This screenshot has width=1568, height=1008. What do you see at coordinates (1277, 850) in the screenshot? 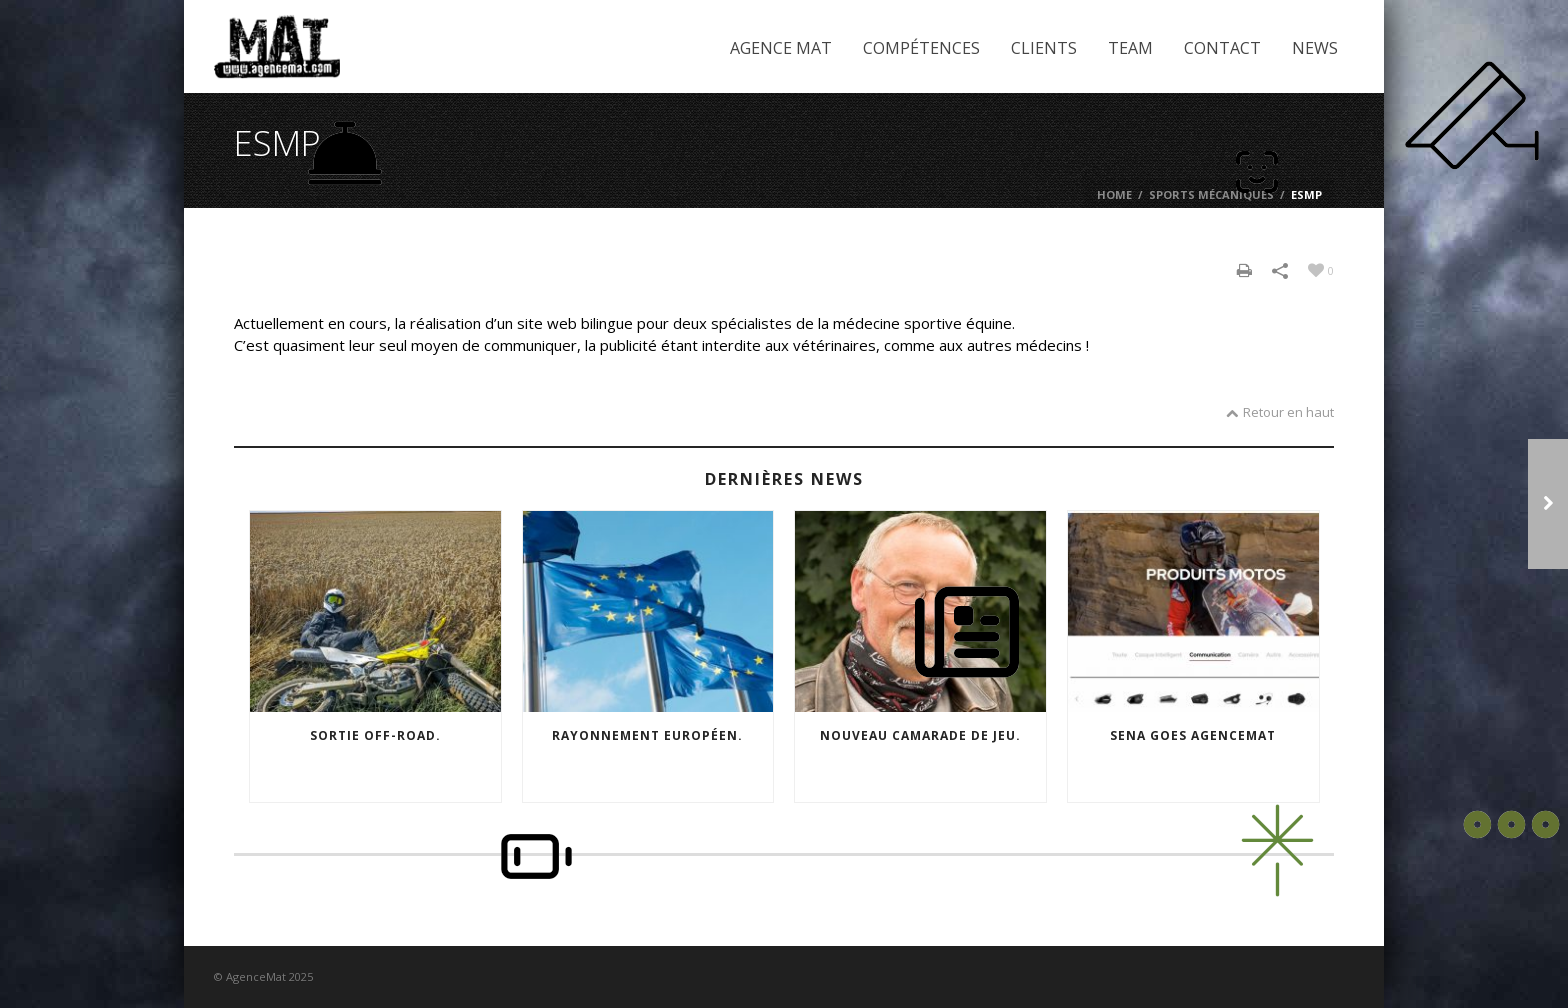
I see `link to linktree profile` at bounding box center [1277, 850].